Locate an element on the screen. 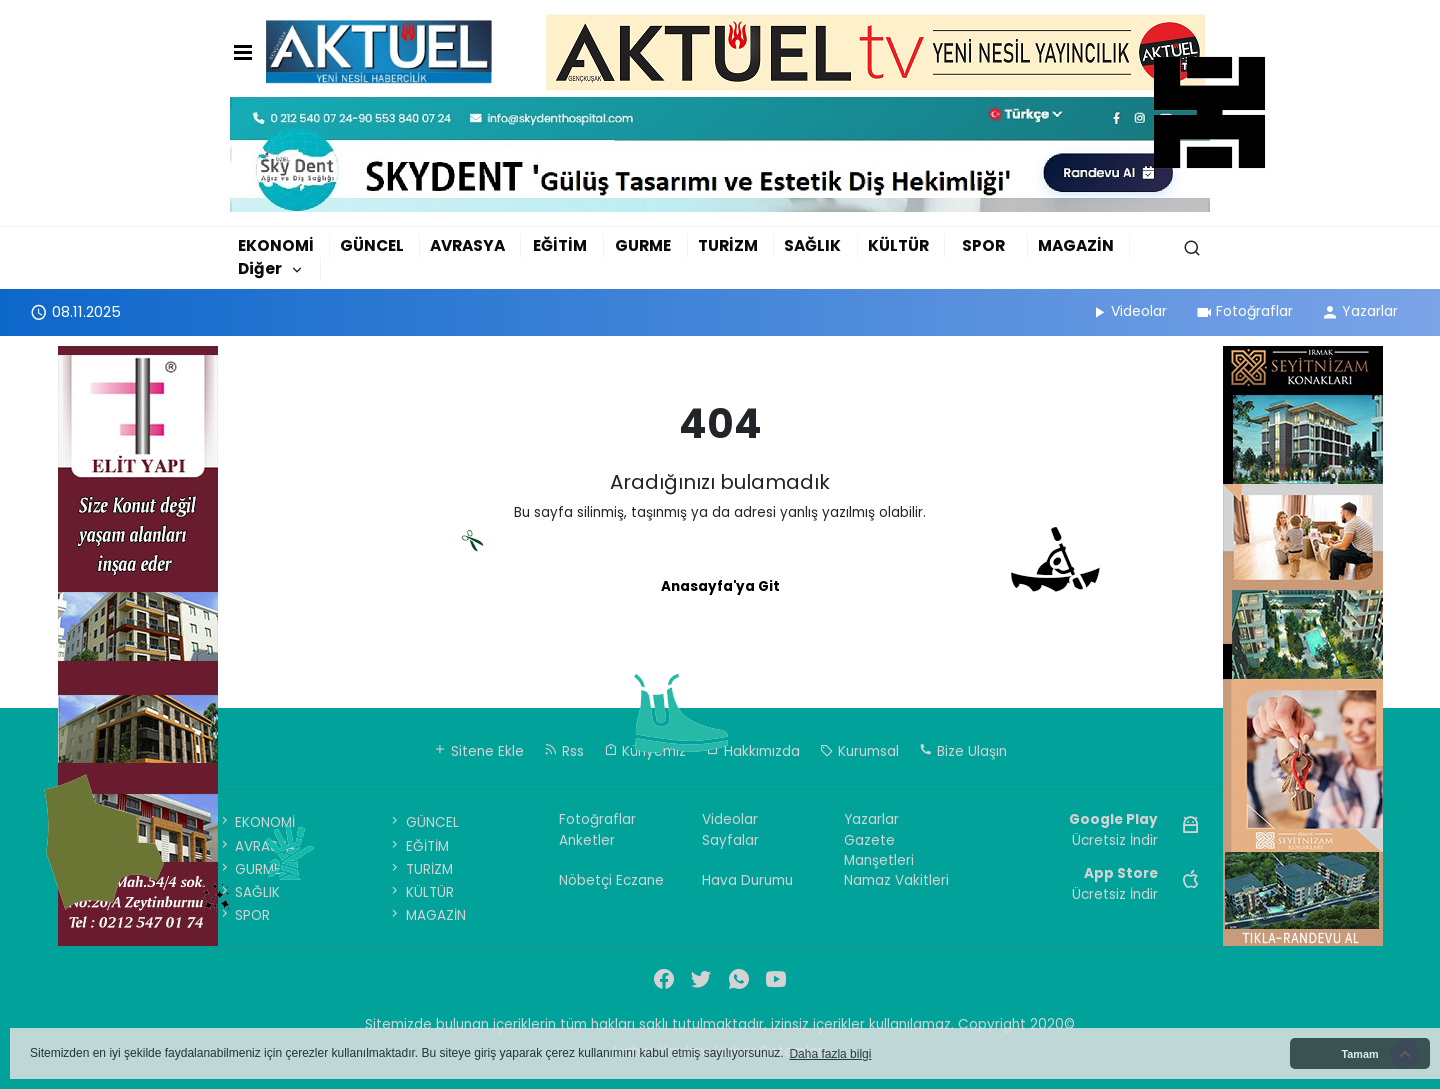 The height and width of the screenshot is (1089, 1440). cut selected content is located at coordinates (472, 540).